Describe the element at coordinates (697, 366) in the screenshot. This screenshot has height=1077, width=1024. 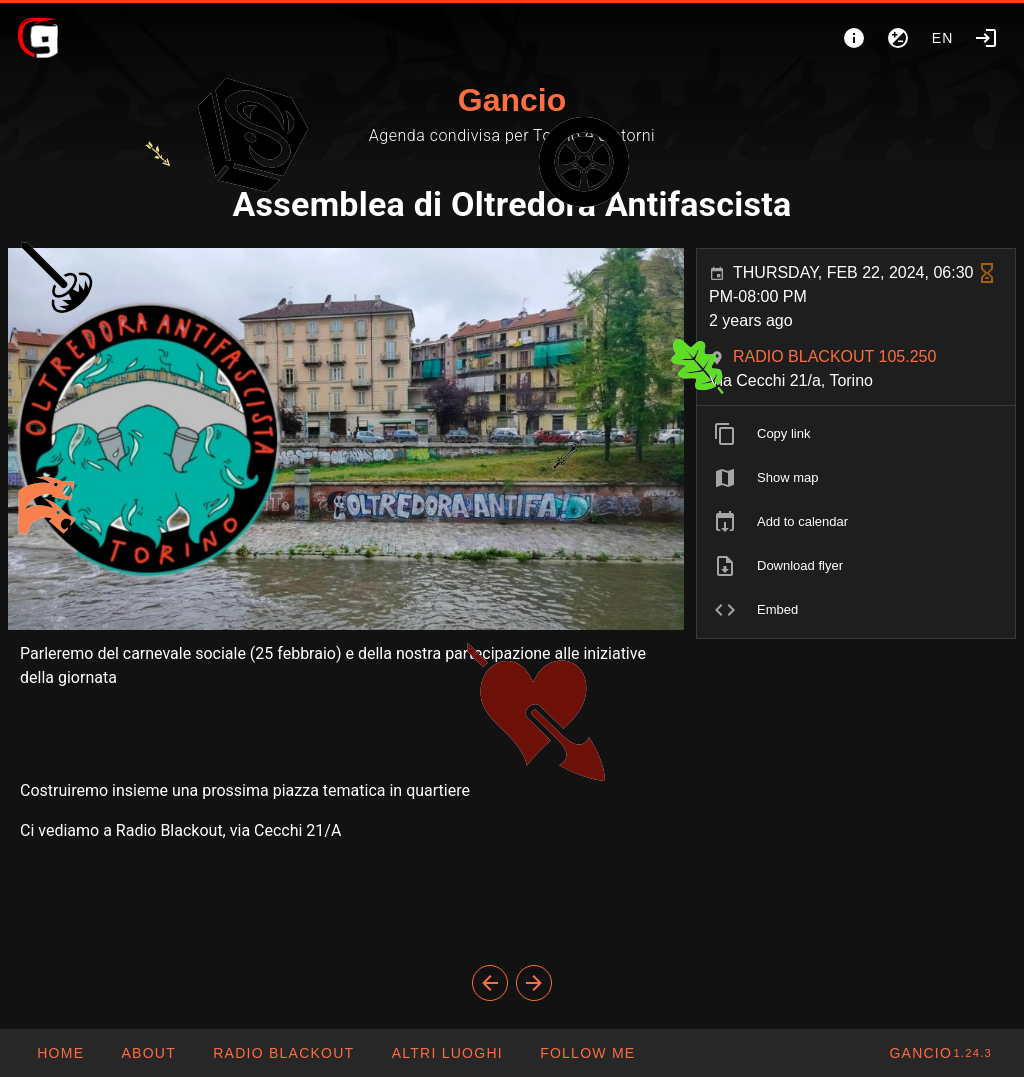
I see `represents nature or environmental category` at that location.